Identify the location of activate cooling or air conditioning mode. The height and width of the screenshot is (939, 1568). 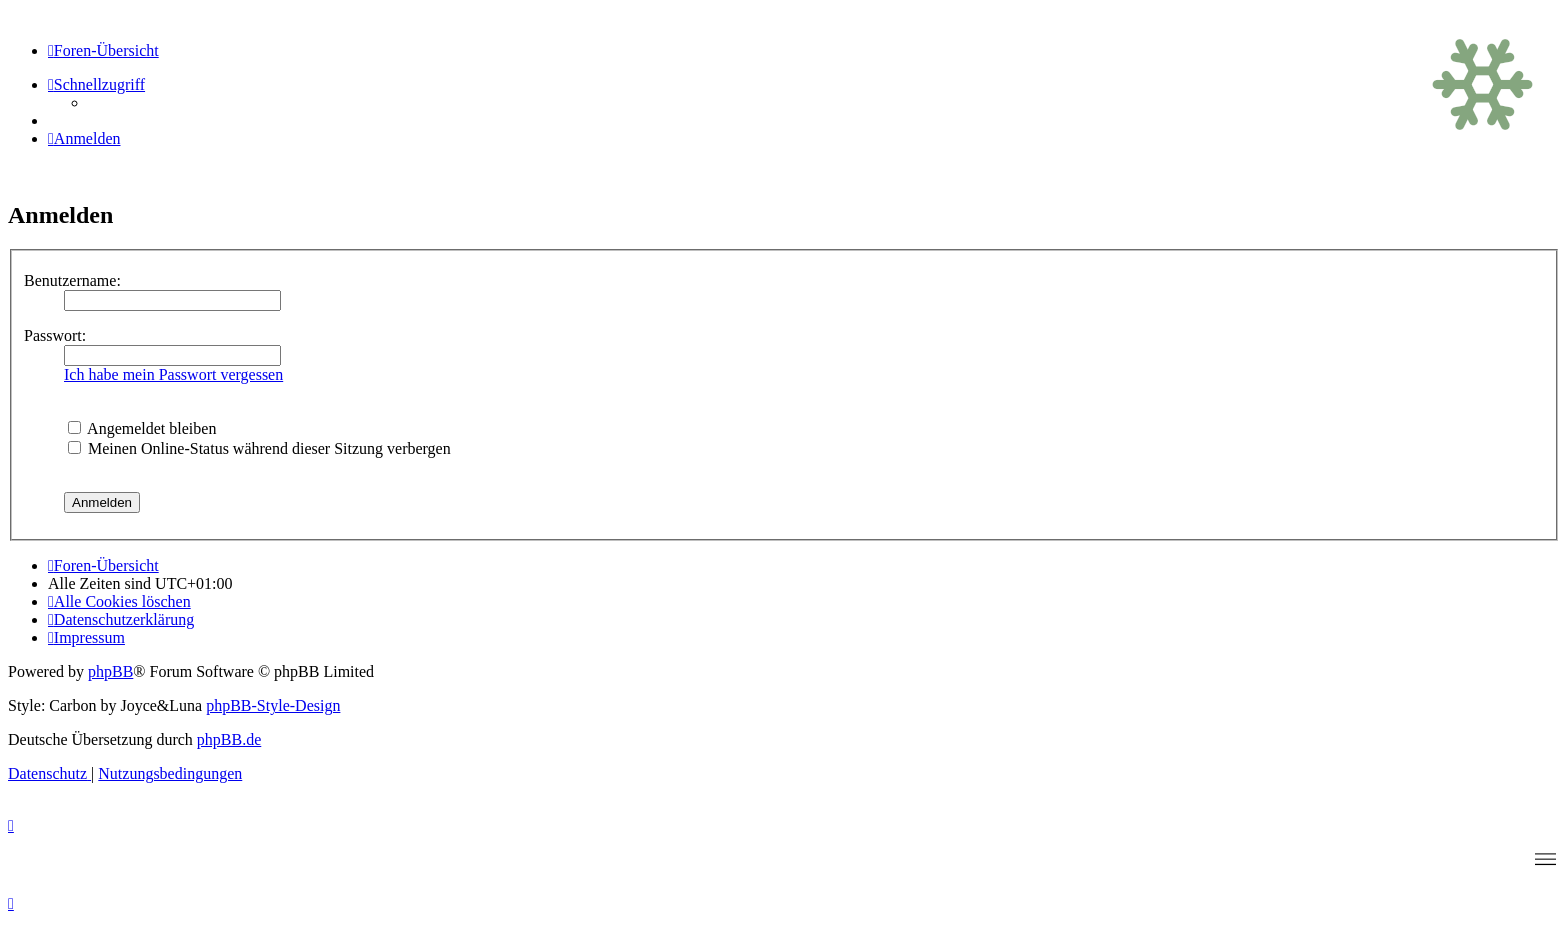
(1482, 84).